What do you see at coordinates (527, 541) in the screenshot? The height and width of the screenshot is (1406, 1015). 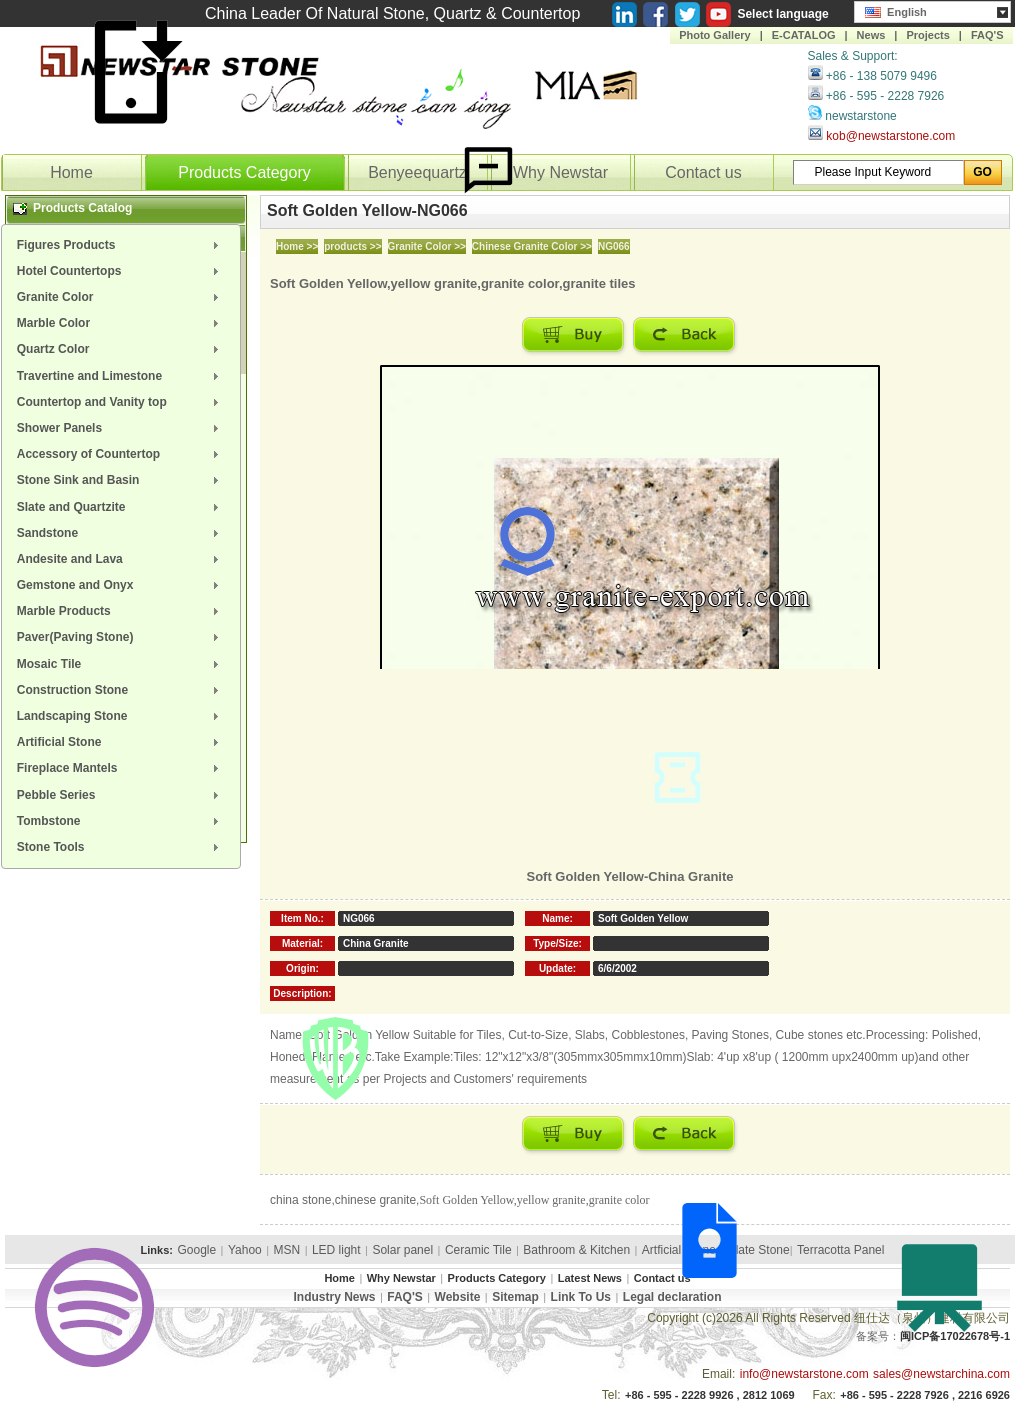 I see `palantir technologies company logo` at bounding box center [527, 541].